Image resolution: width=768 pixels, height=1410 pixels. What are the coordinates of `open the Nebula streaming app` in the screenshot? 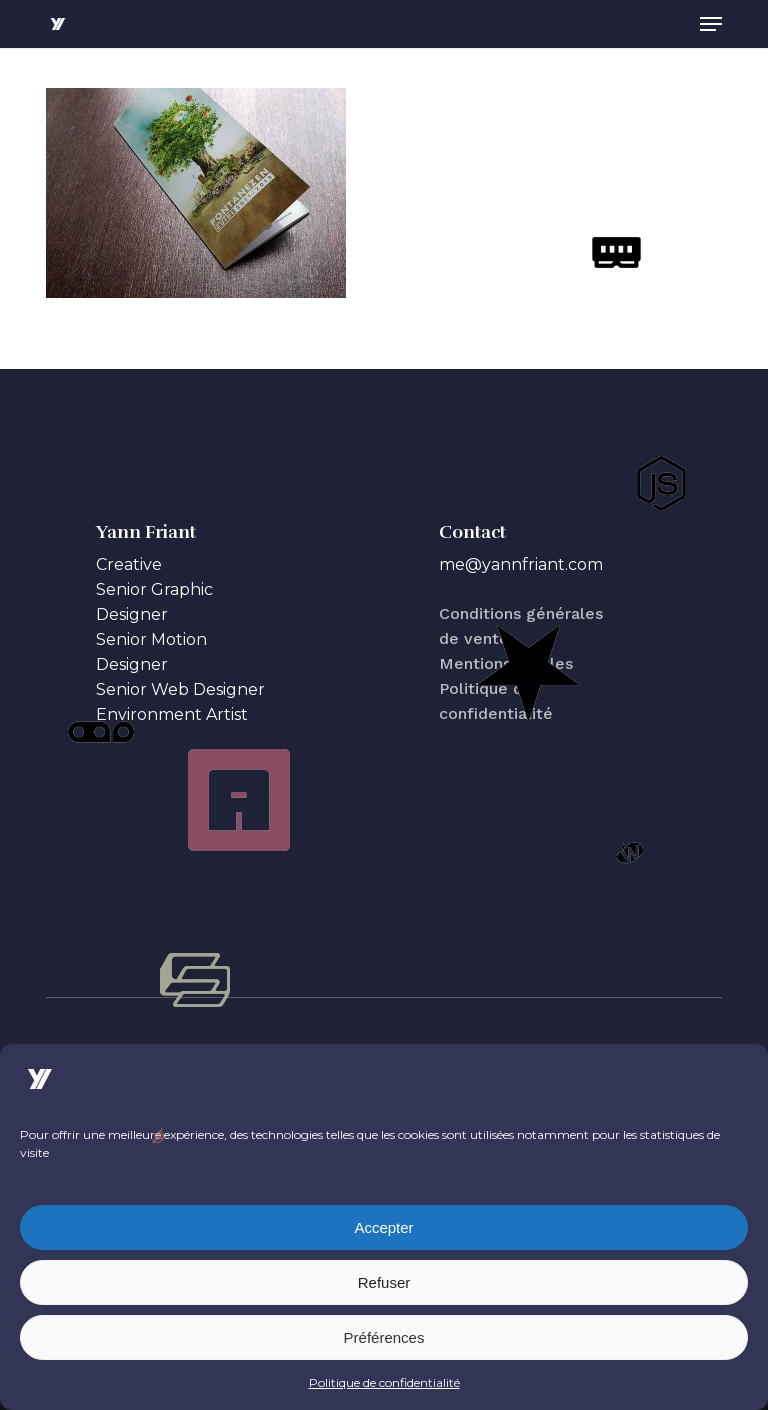 It's located at (528, 673).